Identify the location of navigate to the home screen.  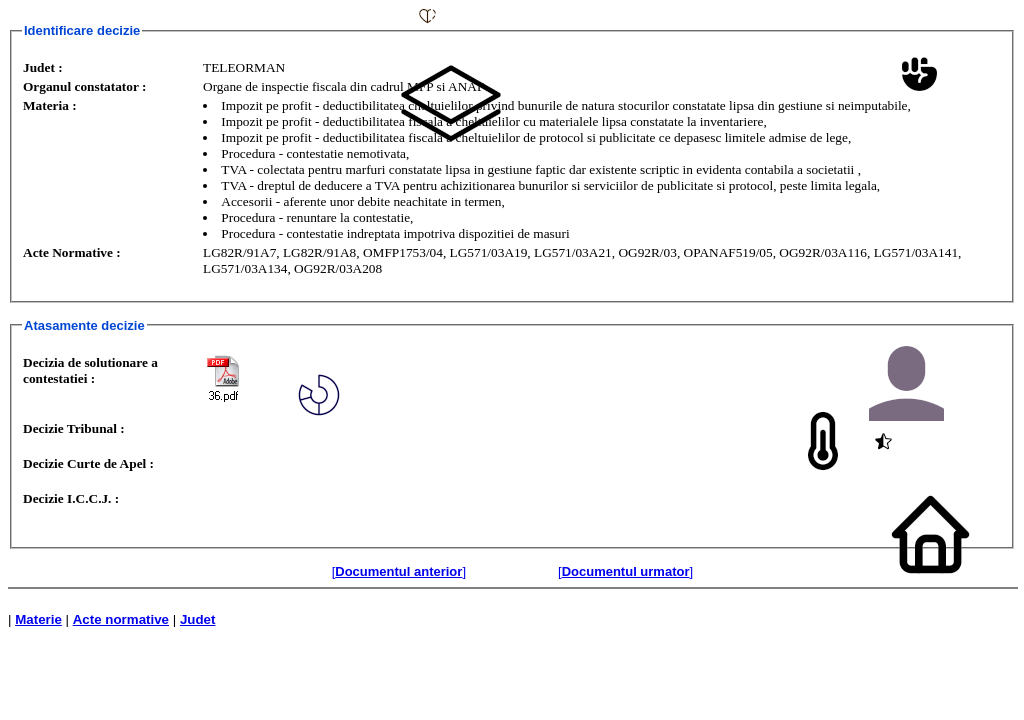
(930, 534).